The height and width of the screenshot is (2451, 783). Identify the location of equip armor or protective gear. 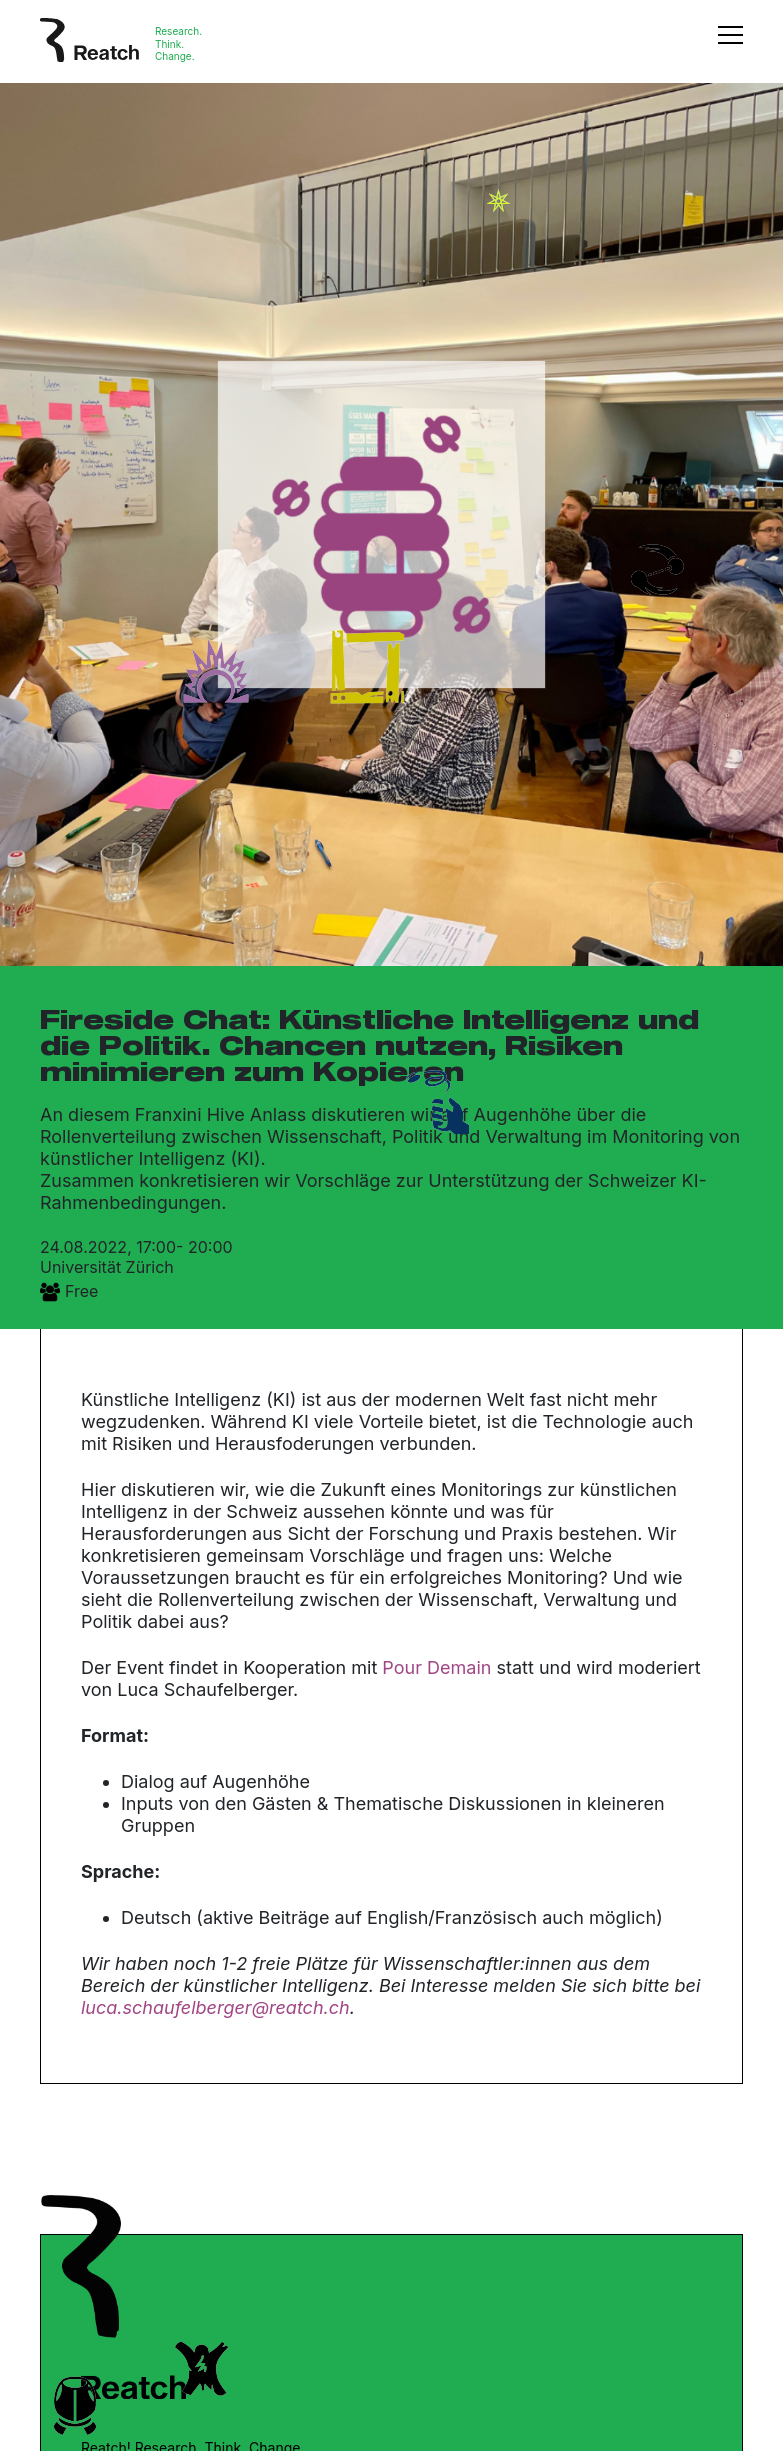
(74, 2405).